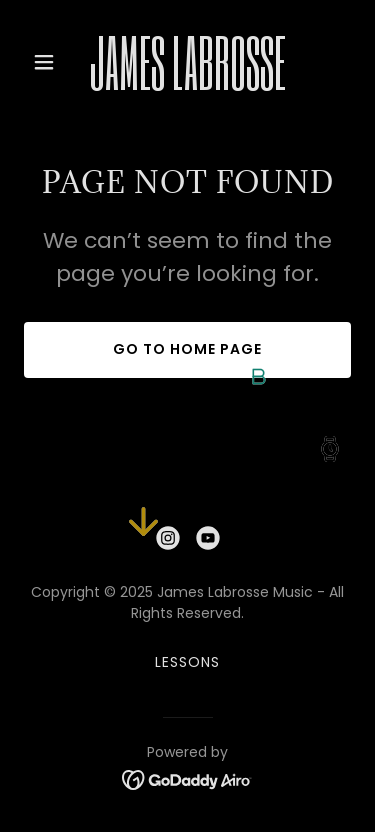 This screenshot has height=832, width=375. What do you see at coordinates (330, 449) in the screenshot?
I see `view time or clock settings` at bounding box center [330, 449].